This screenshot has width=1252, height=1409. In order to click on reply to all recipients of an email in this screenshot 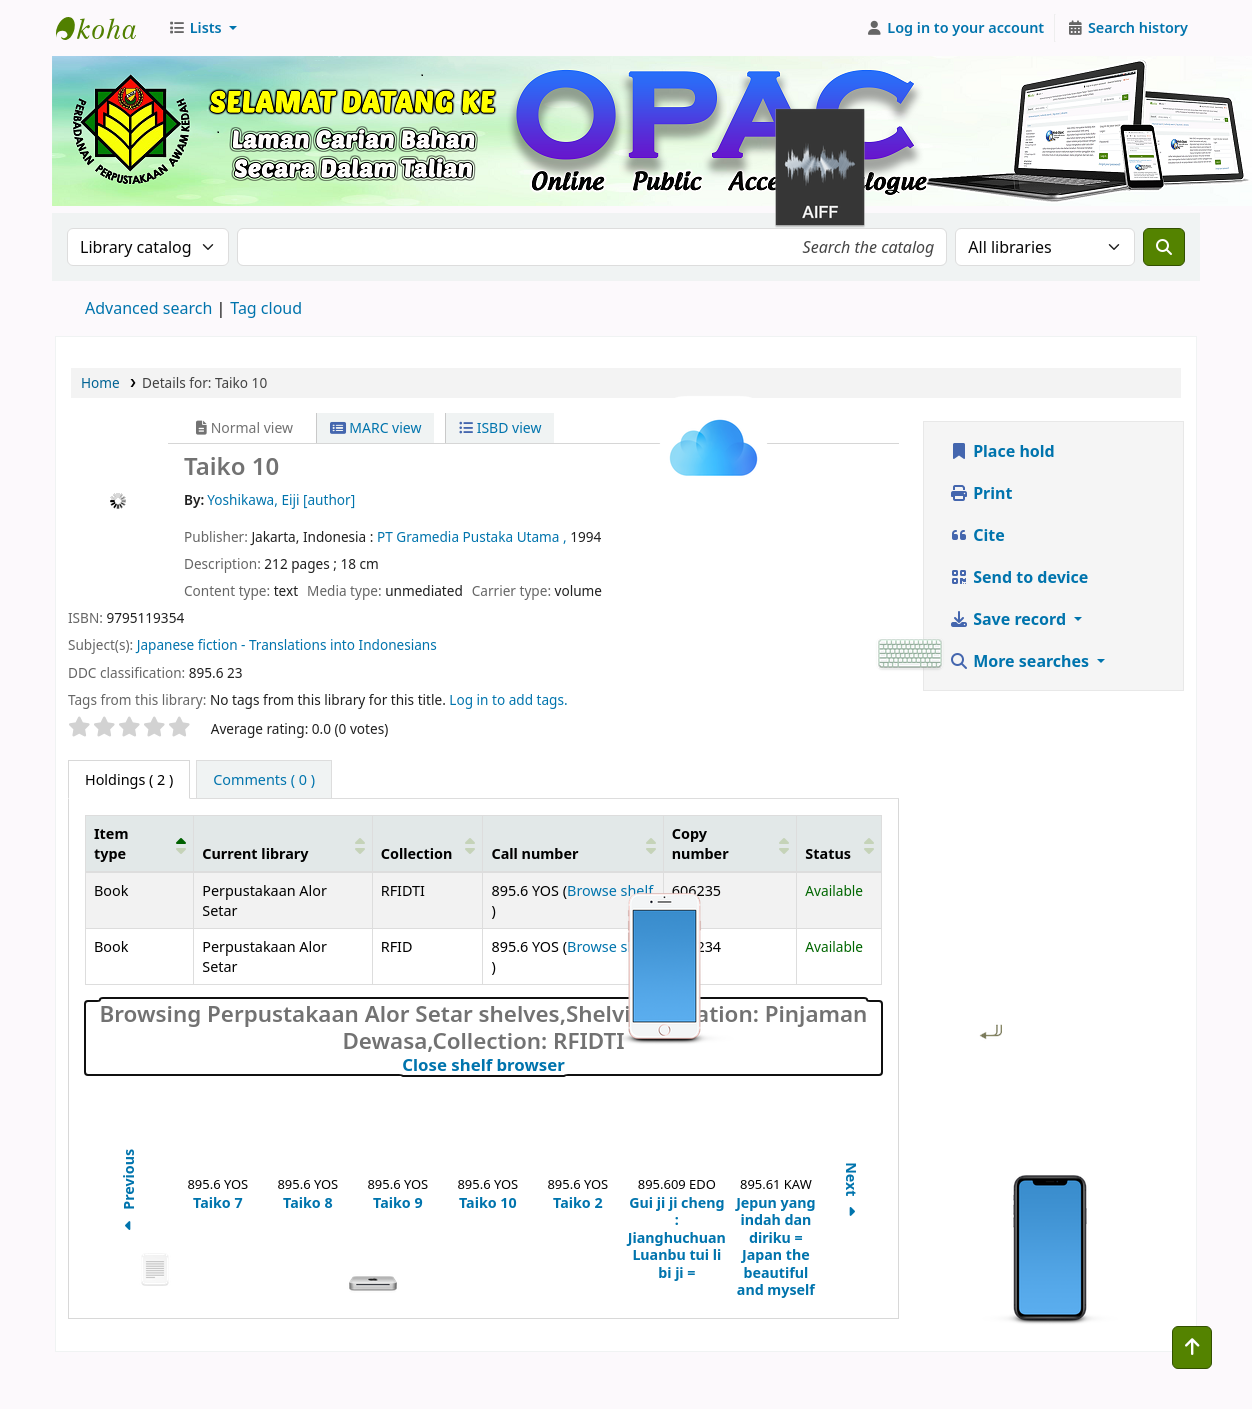, I will do `click(990, 1030)`.